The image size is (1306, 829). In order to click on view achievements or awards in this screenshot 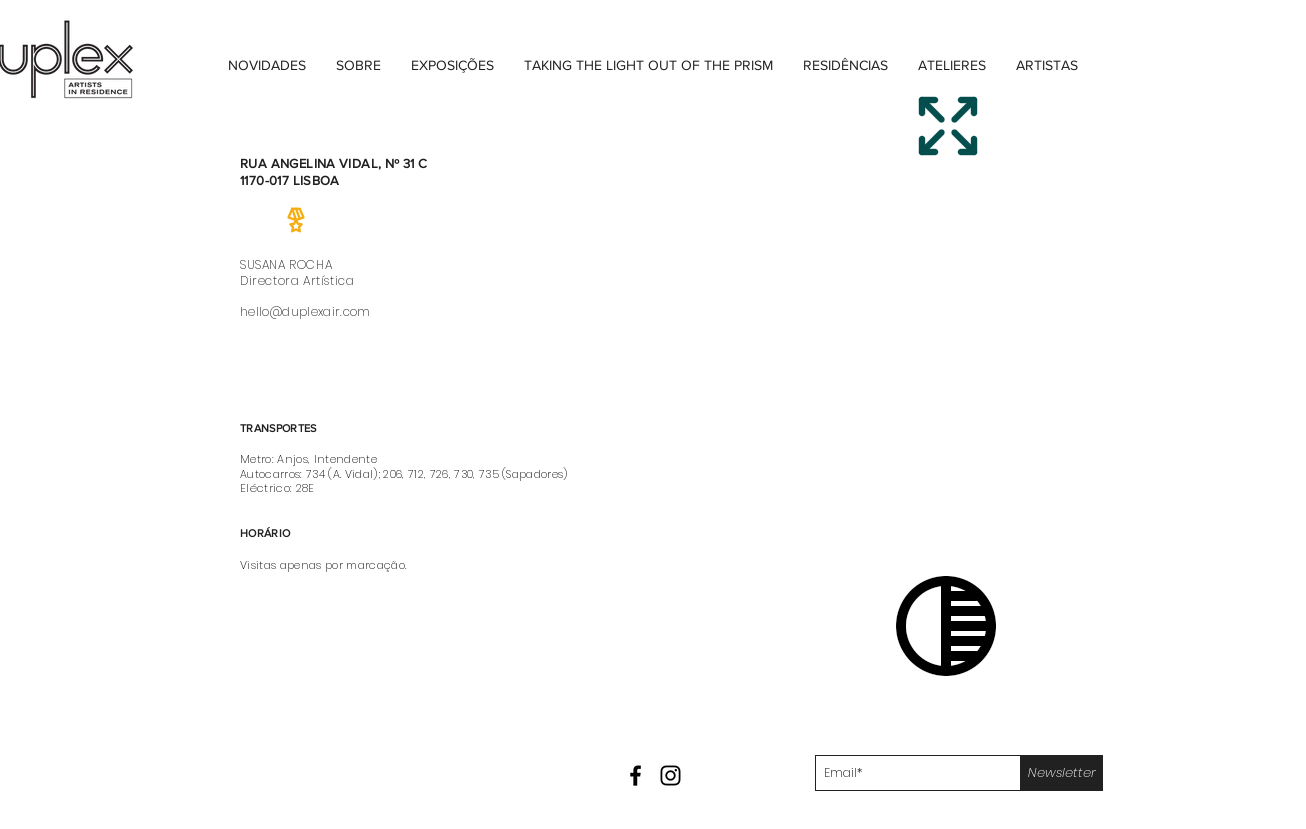, I will do `click(296, 220)`.